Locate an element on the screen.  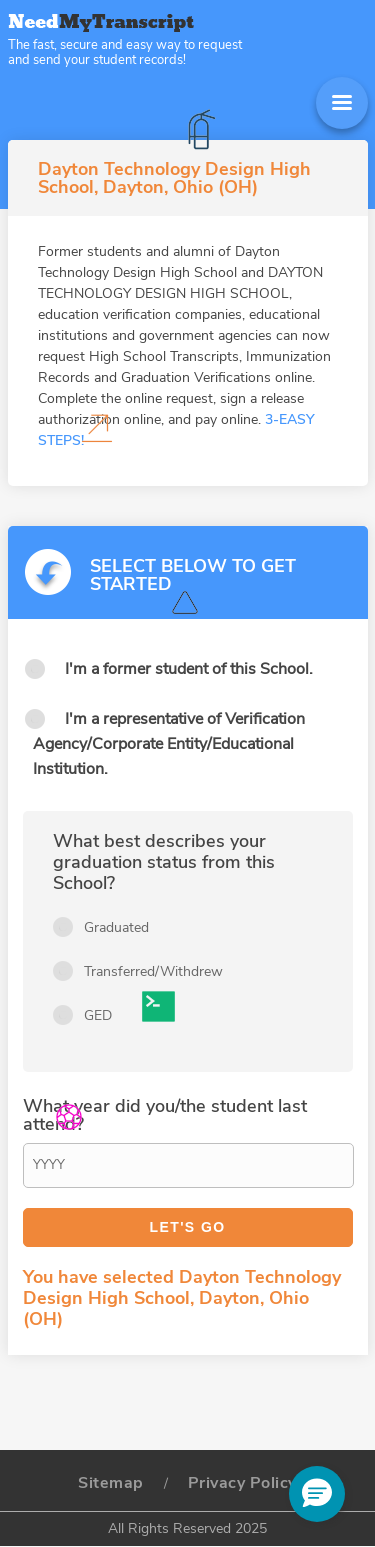
access sports or soccer-related content is located at coordinates (69, 1117).